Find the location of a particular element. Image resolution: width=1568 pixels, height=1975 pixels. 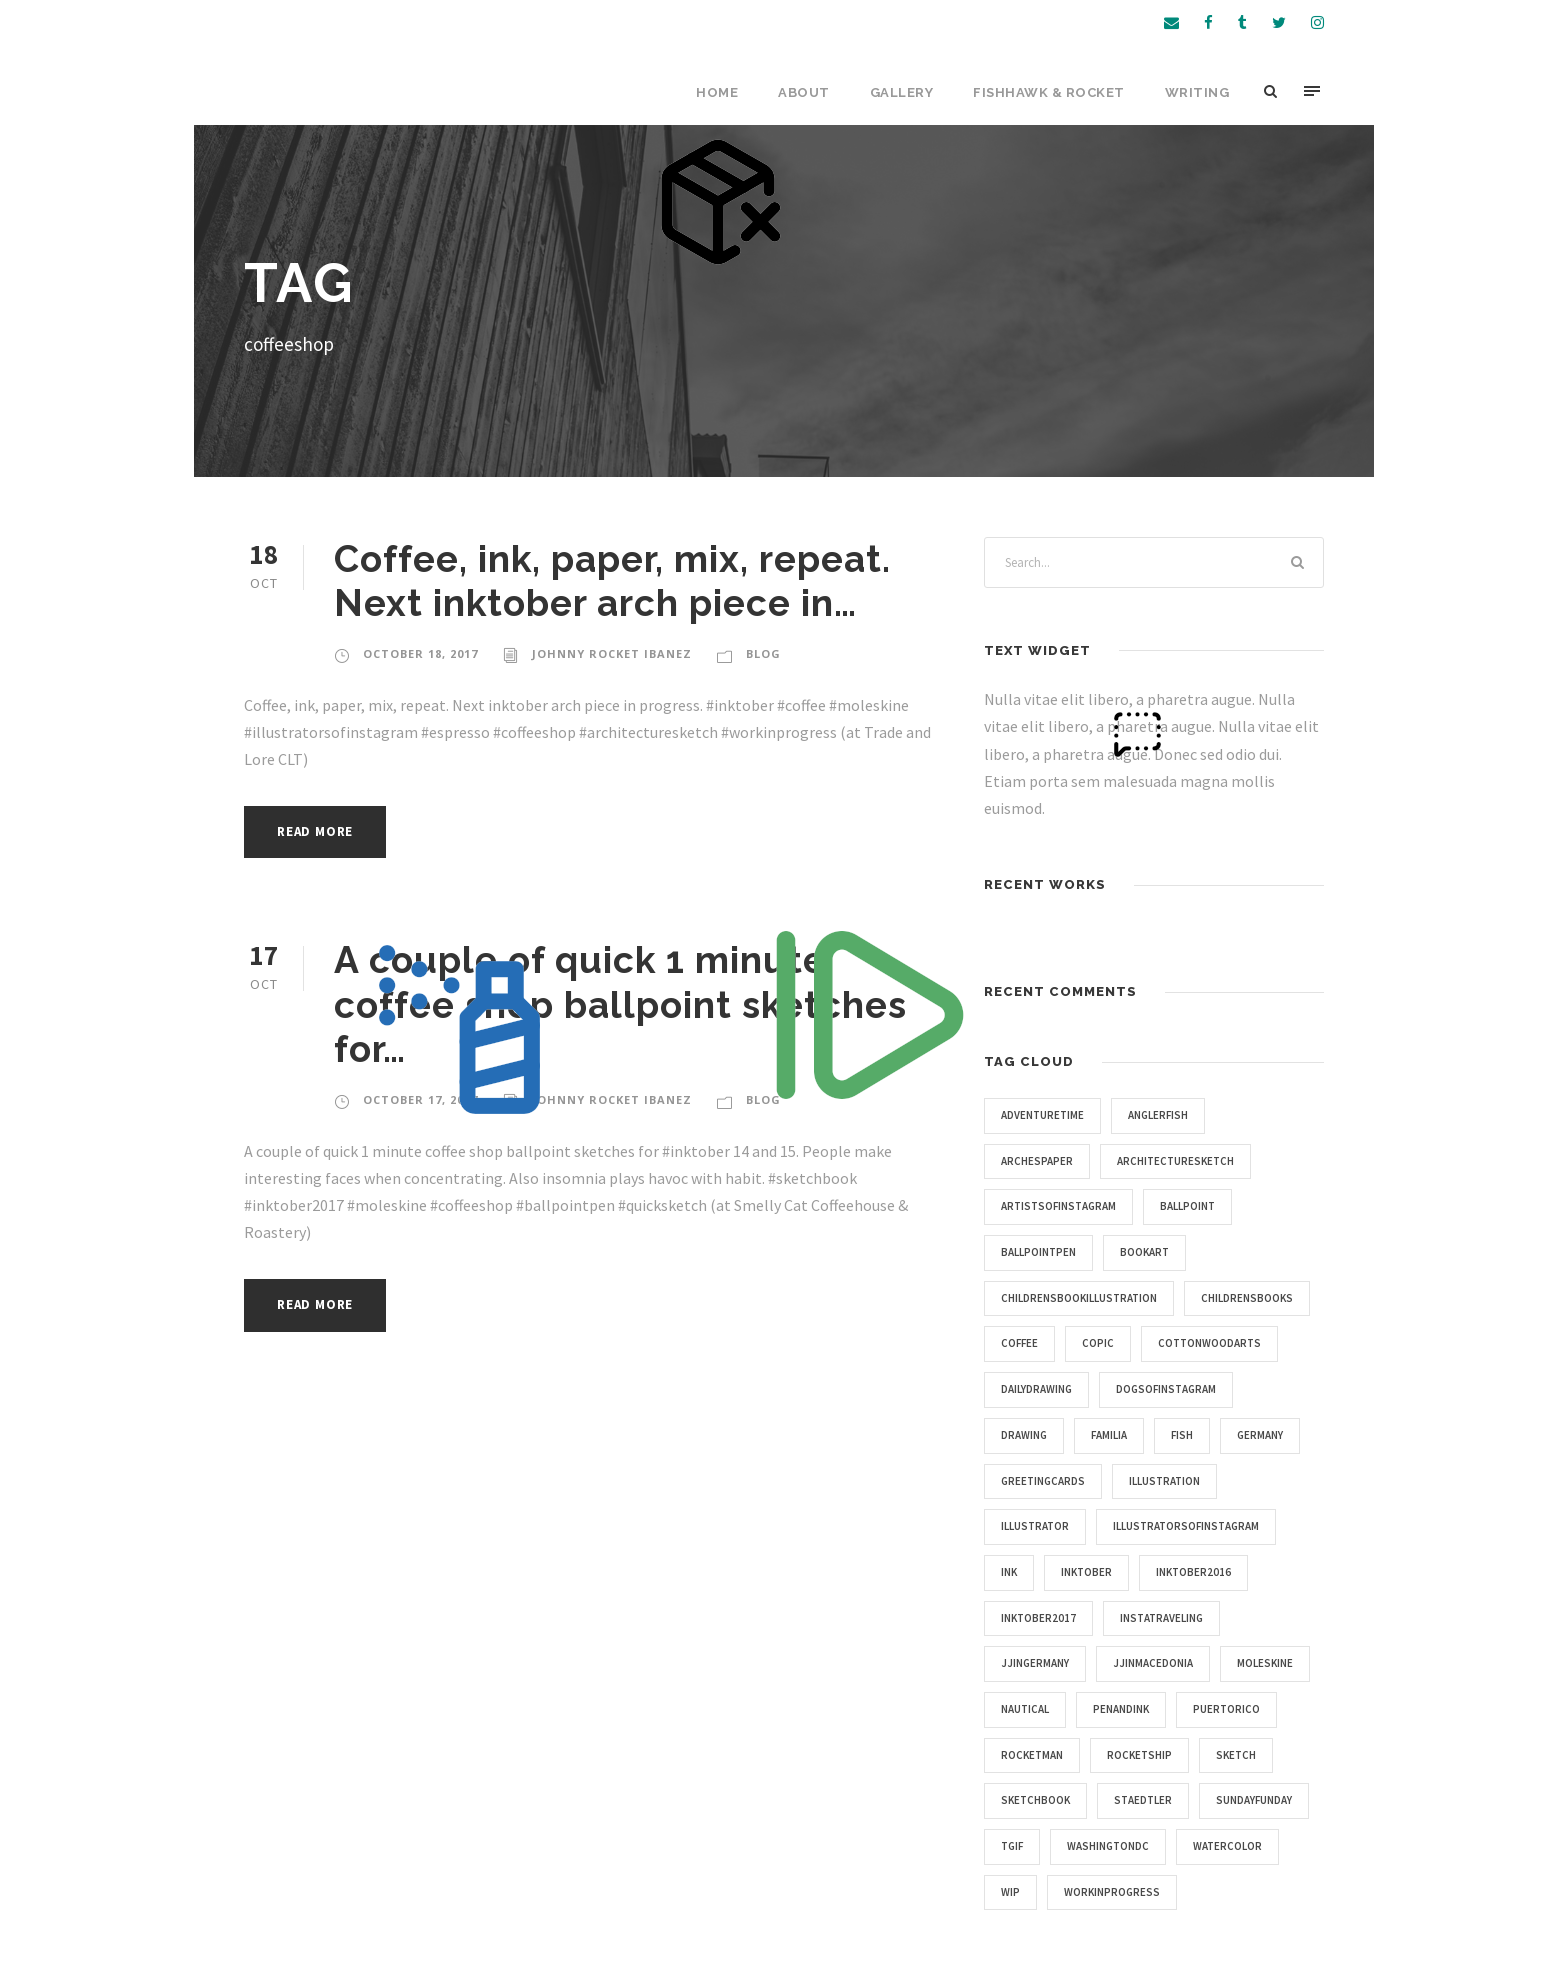

compose a draft message is located at coordinates (1137, 733).